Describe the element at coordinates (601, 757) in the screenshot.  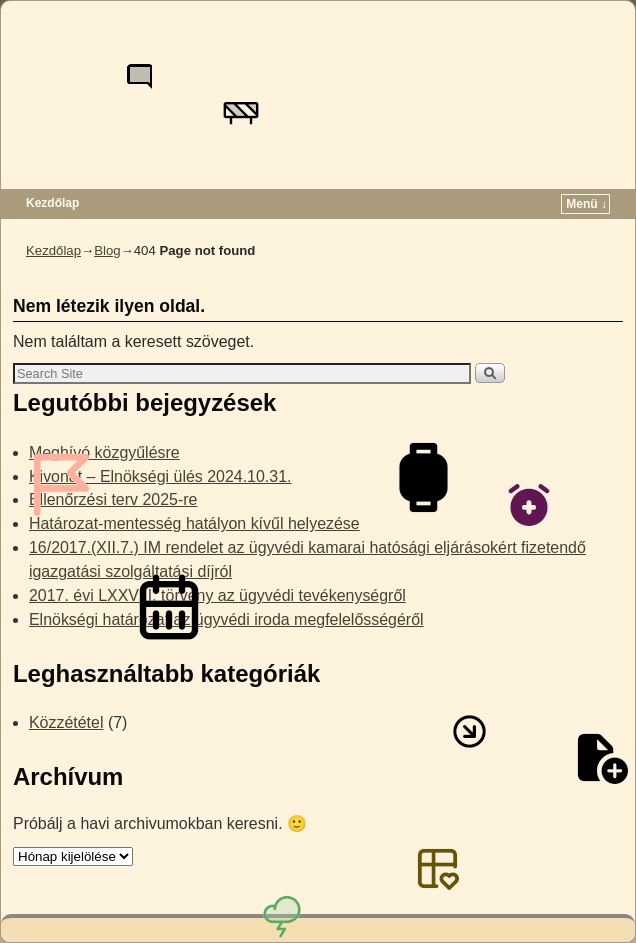
I see `create a new file` at that location.